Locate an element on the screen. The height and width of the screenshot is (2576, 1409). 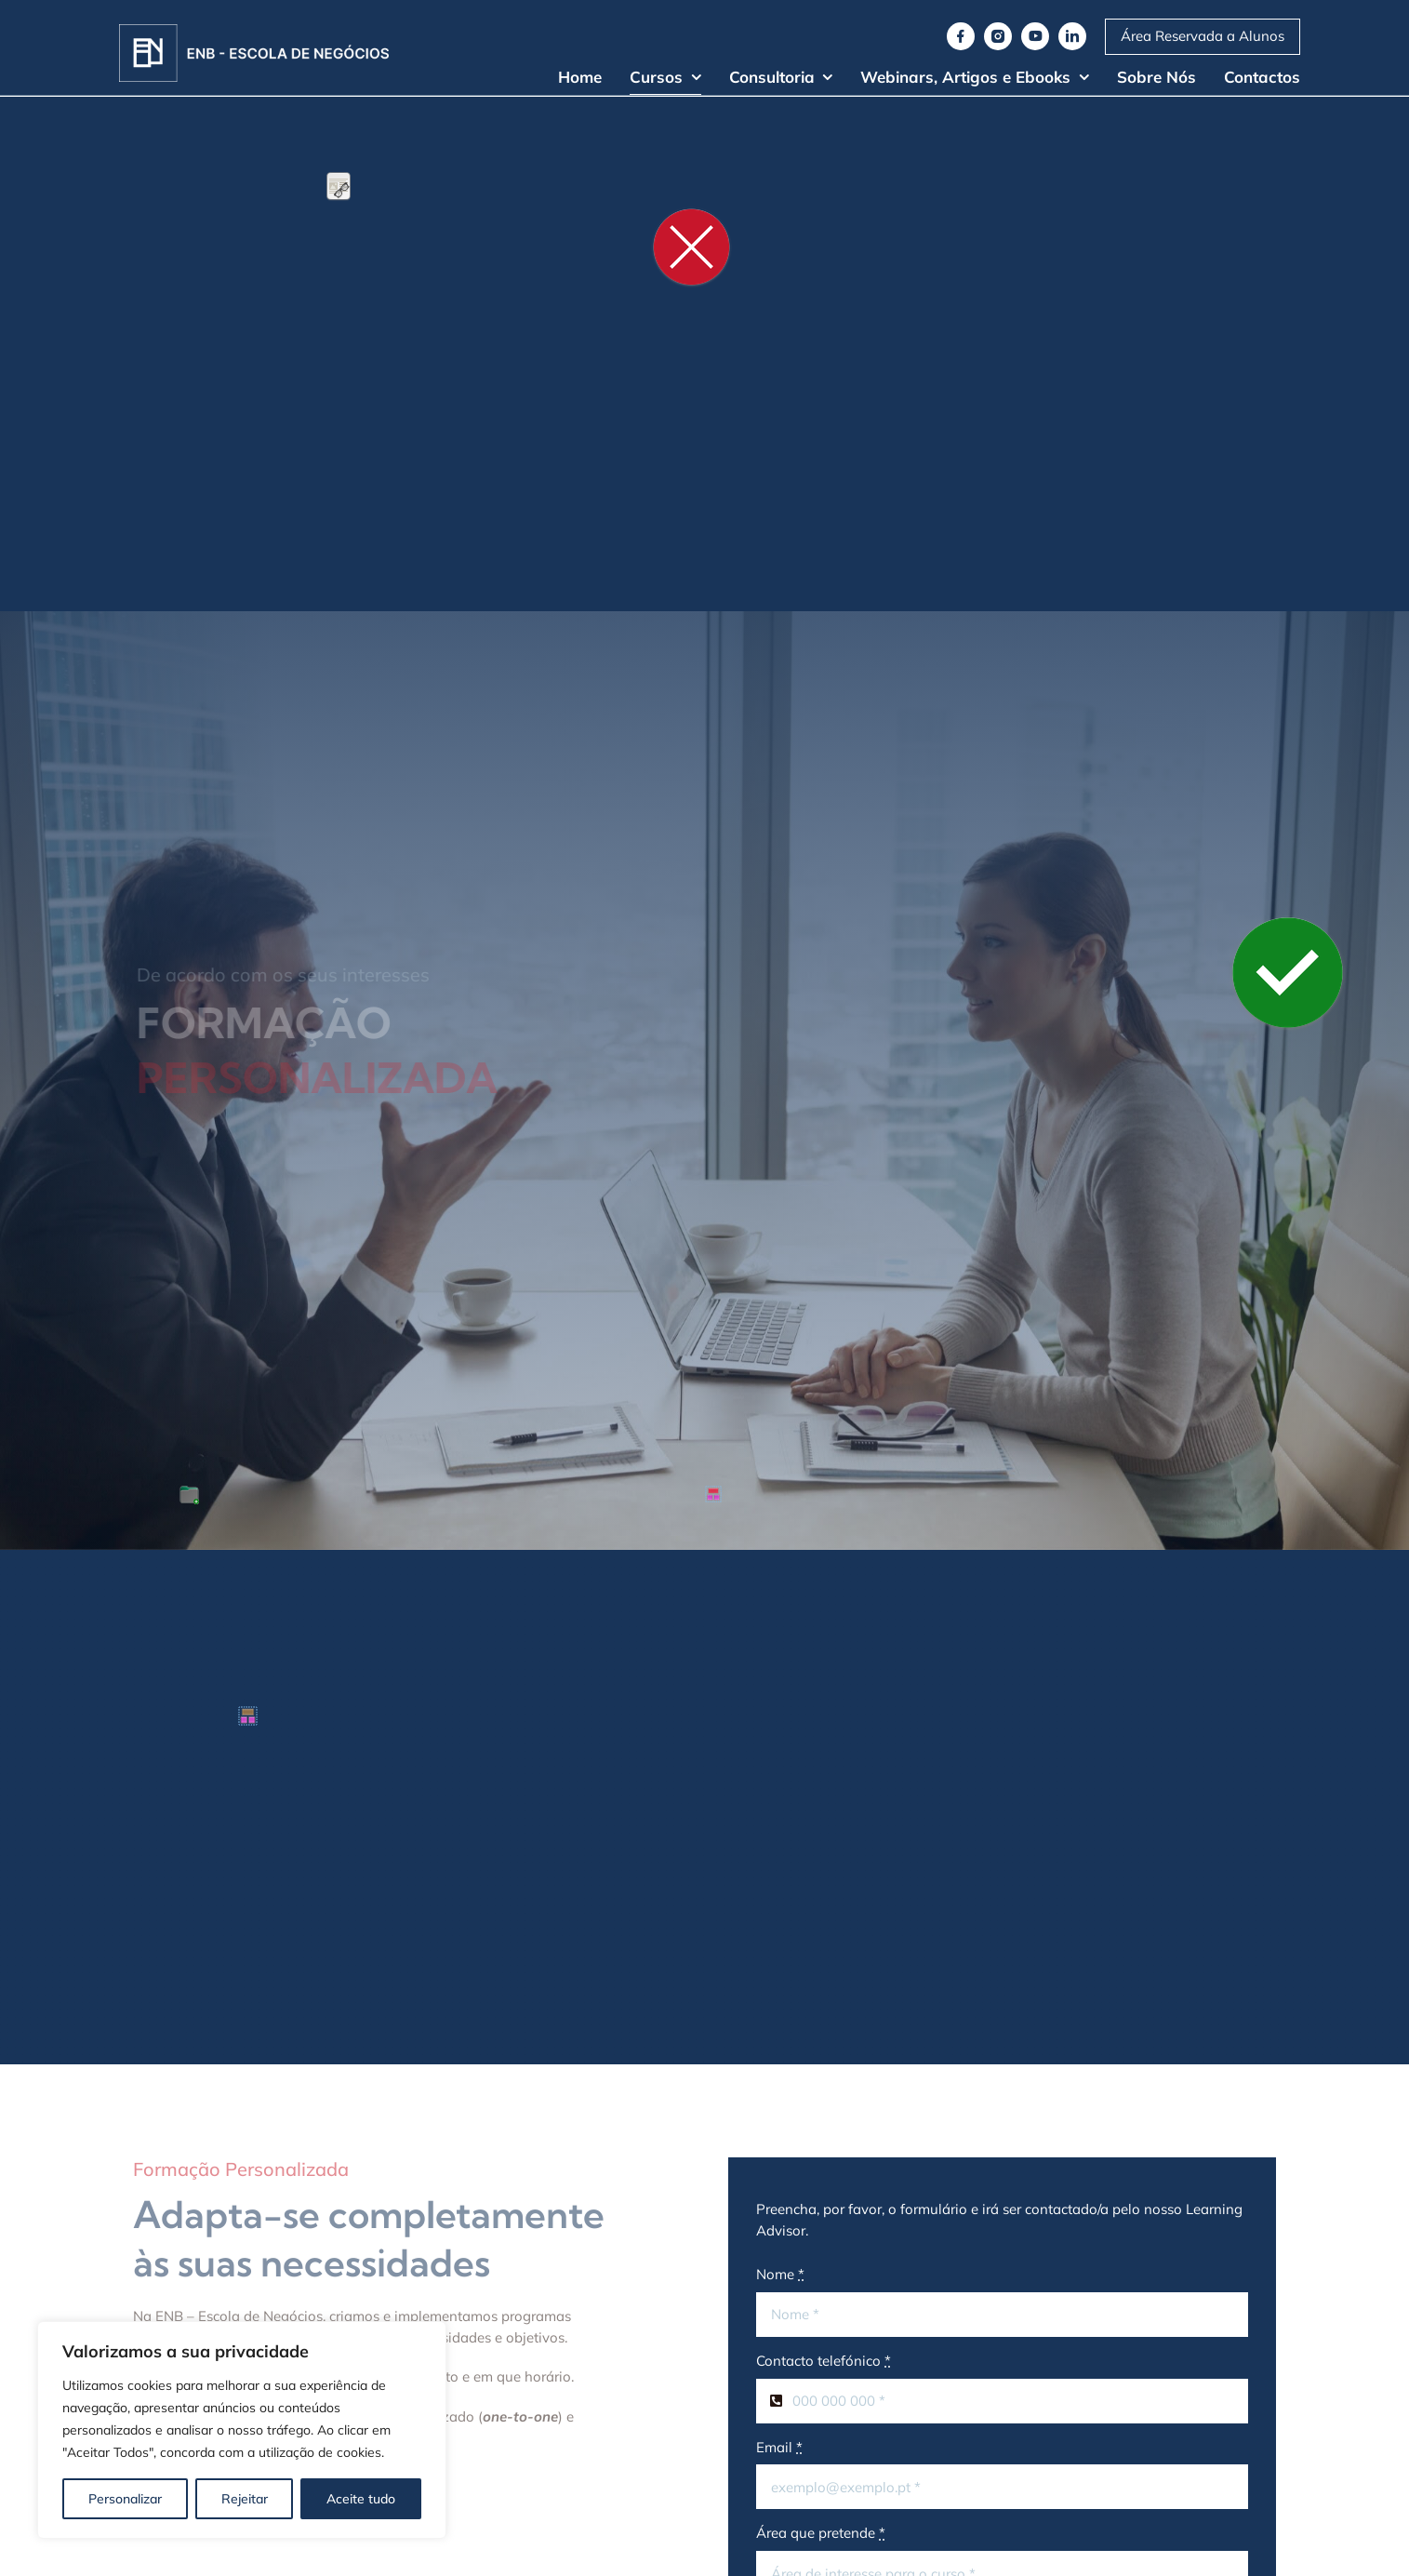
select all items in the current view is located at coordinates (713, 1494).